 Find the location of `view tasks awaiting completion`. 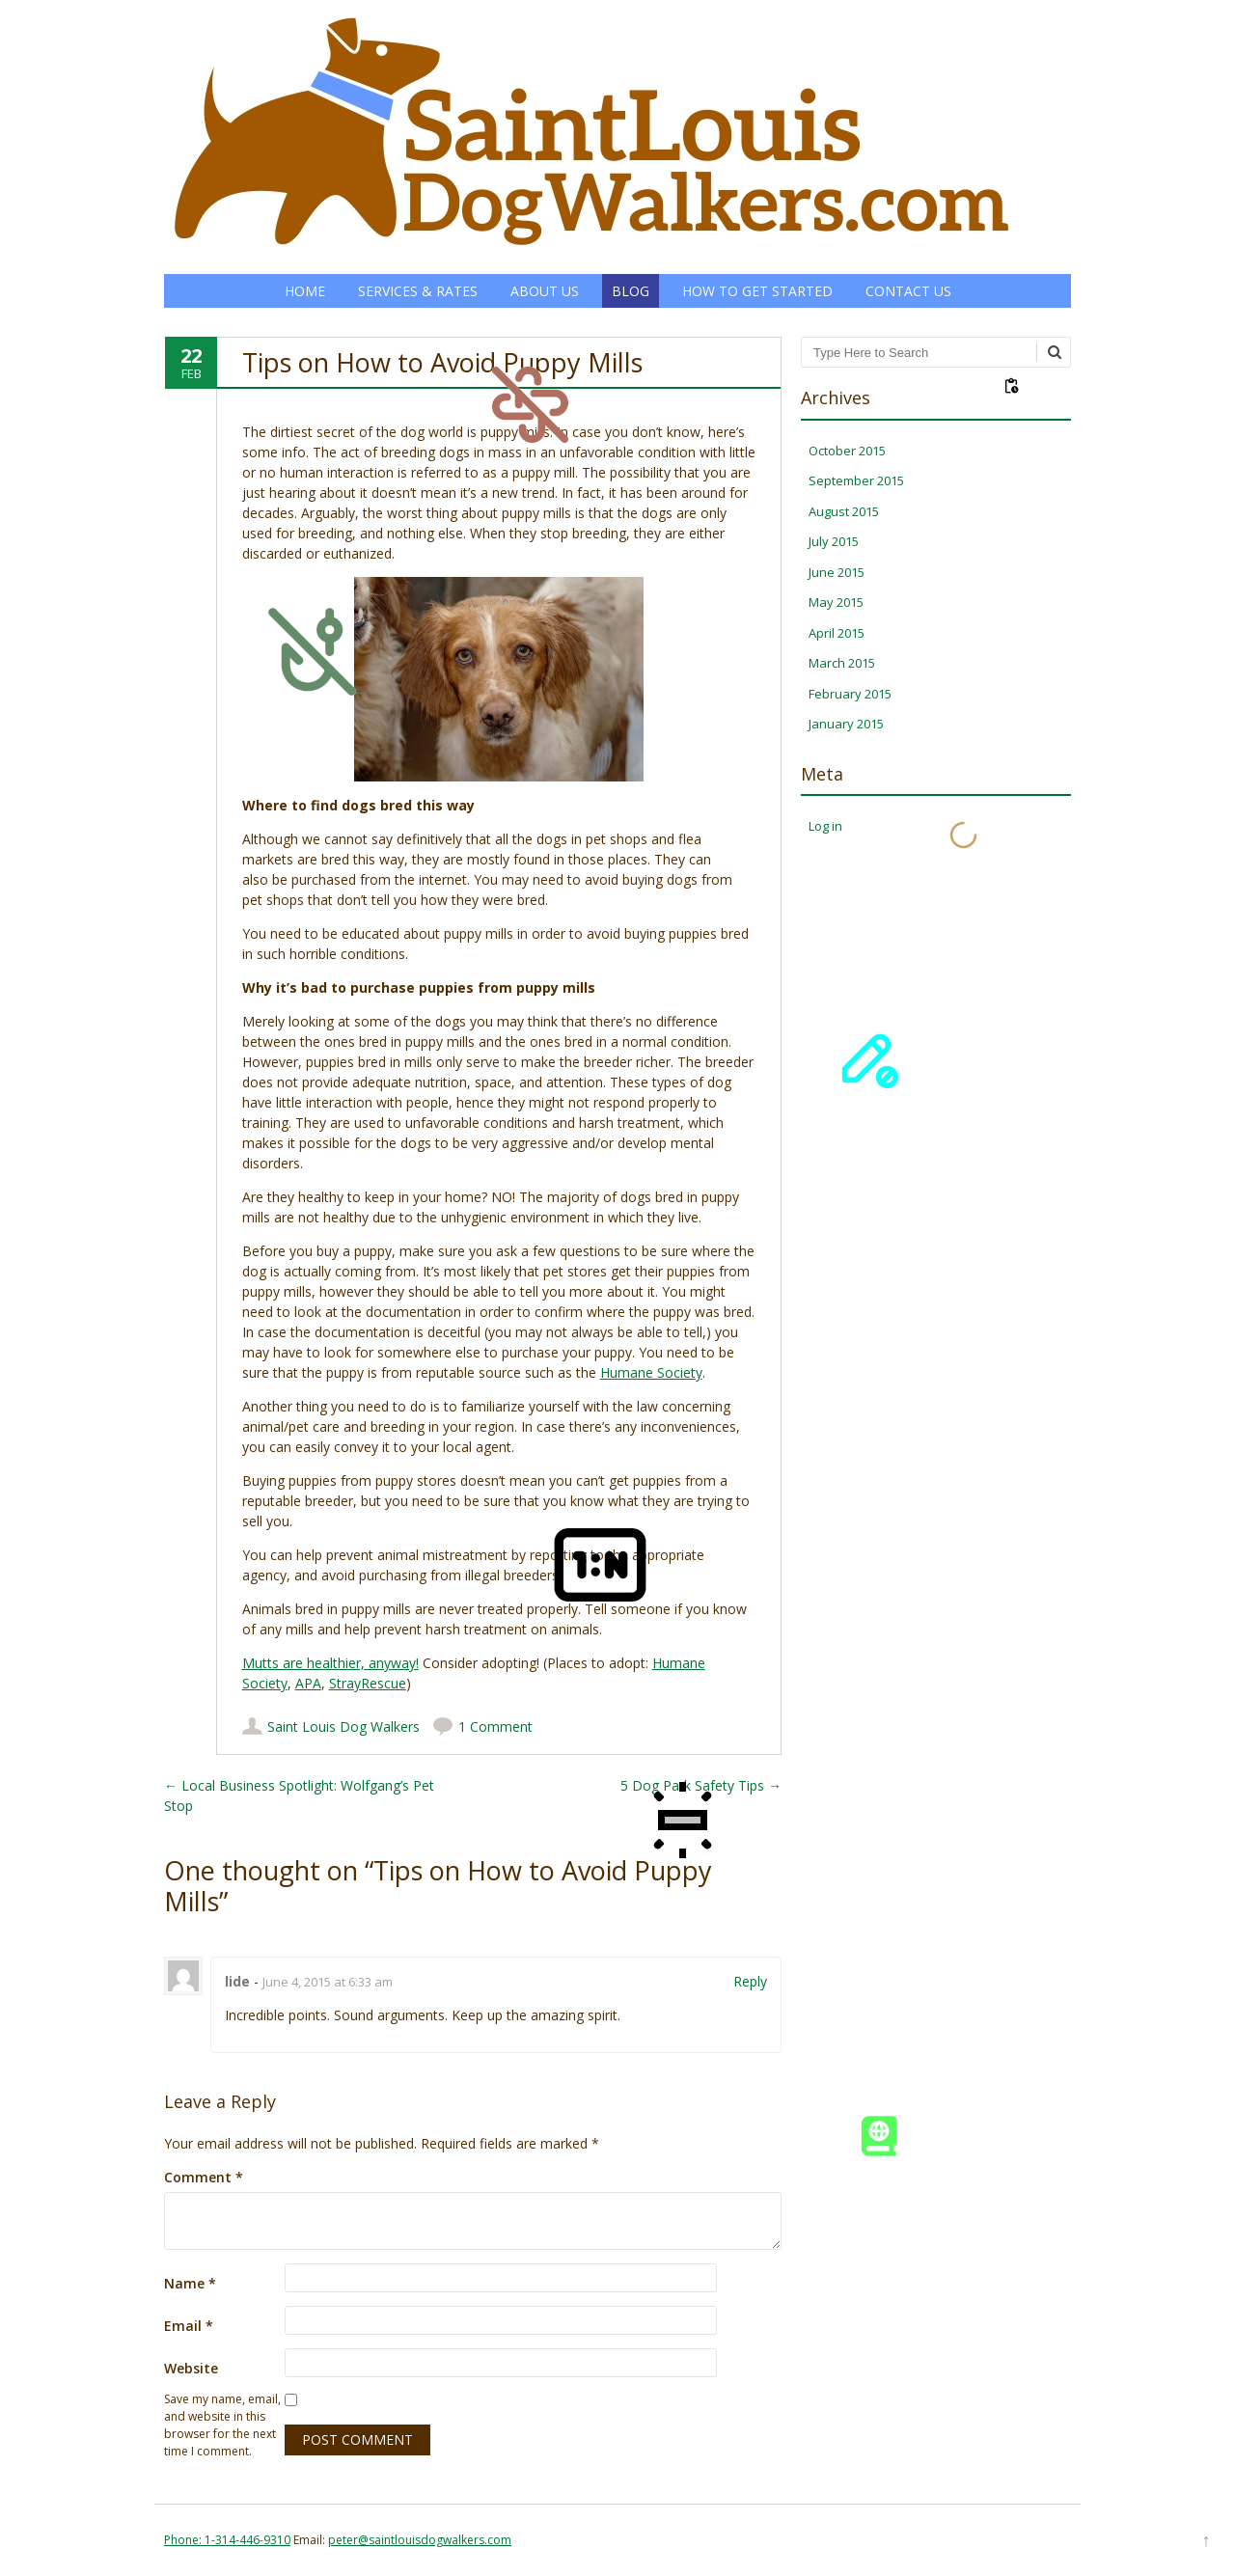

view tasks awaiting completion is located at coordinates (1011, 386).